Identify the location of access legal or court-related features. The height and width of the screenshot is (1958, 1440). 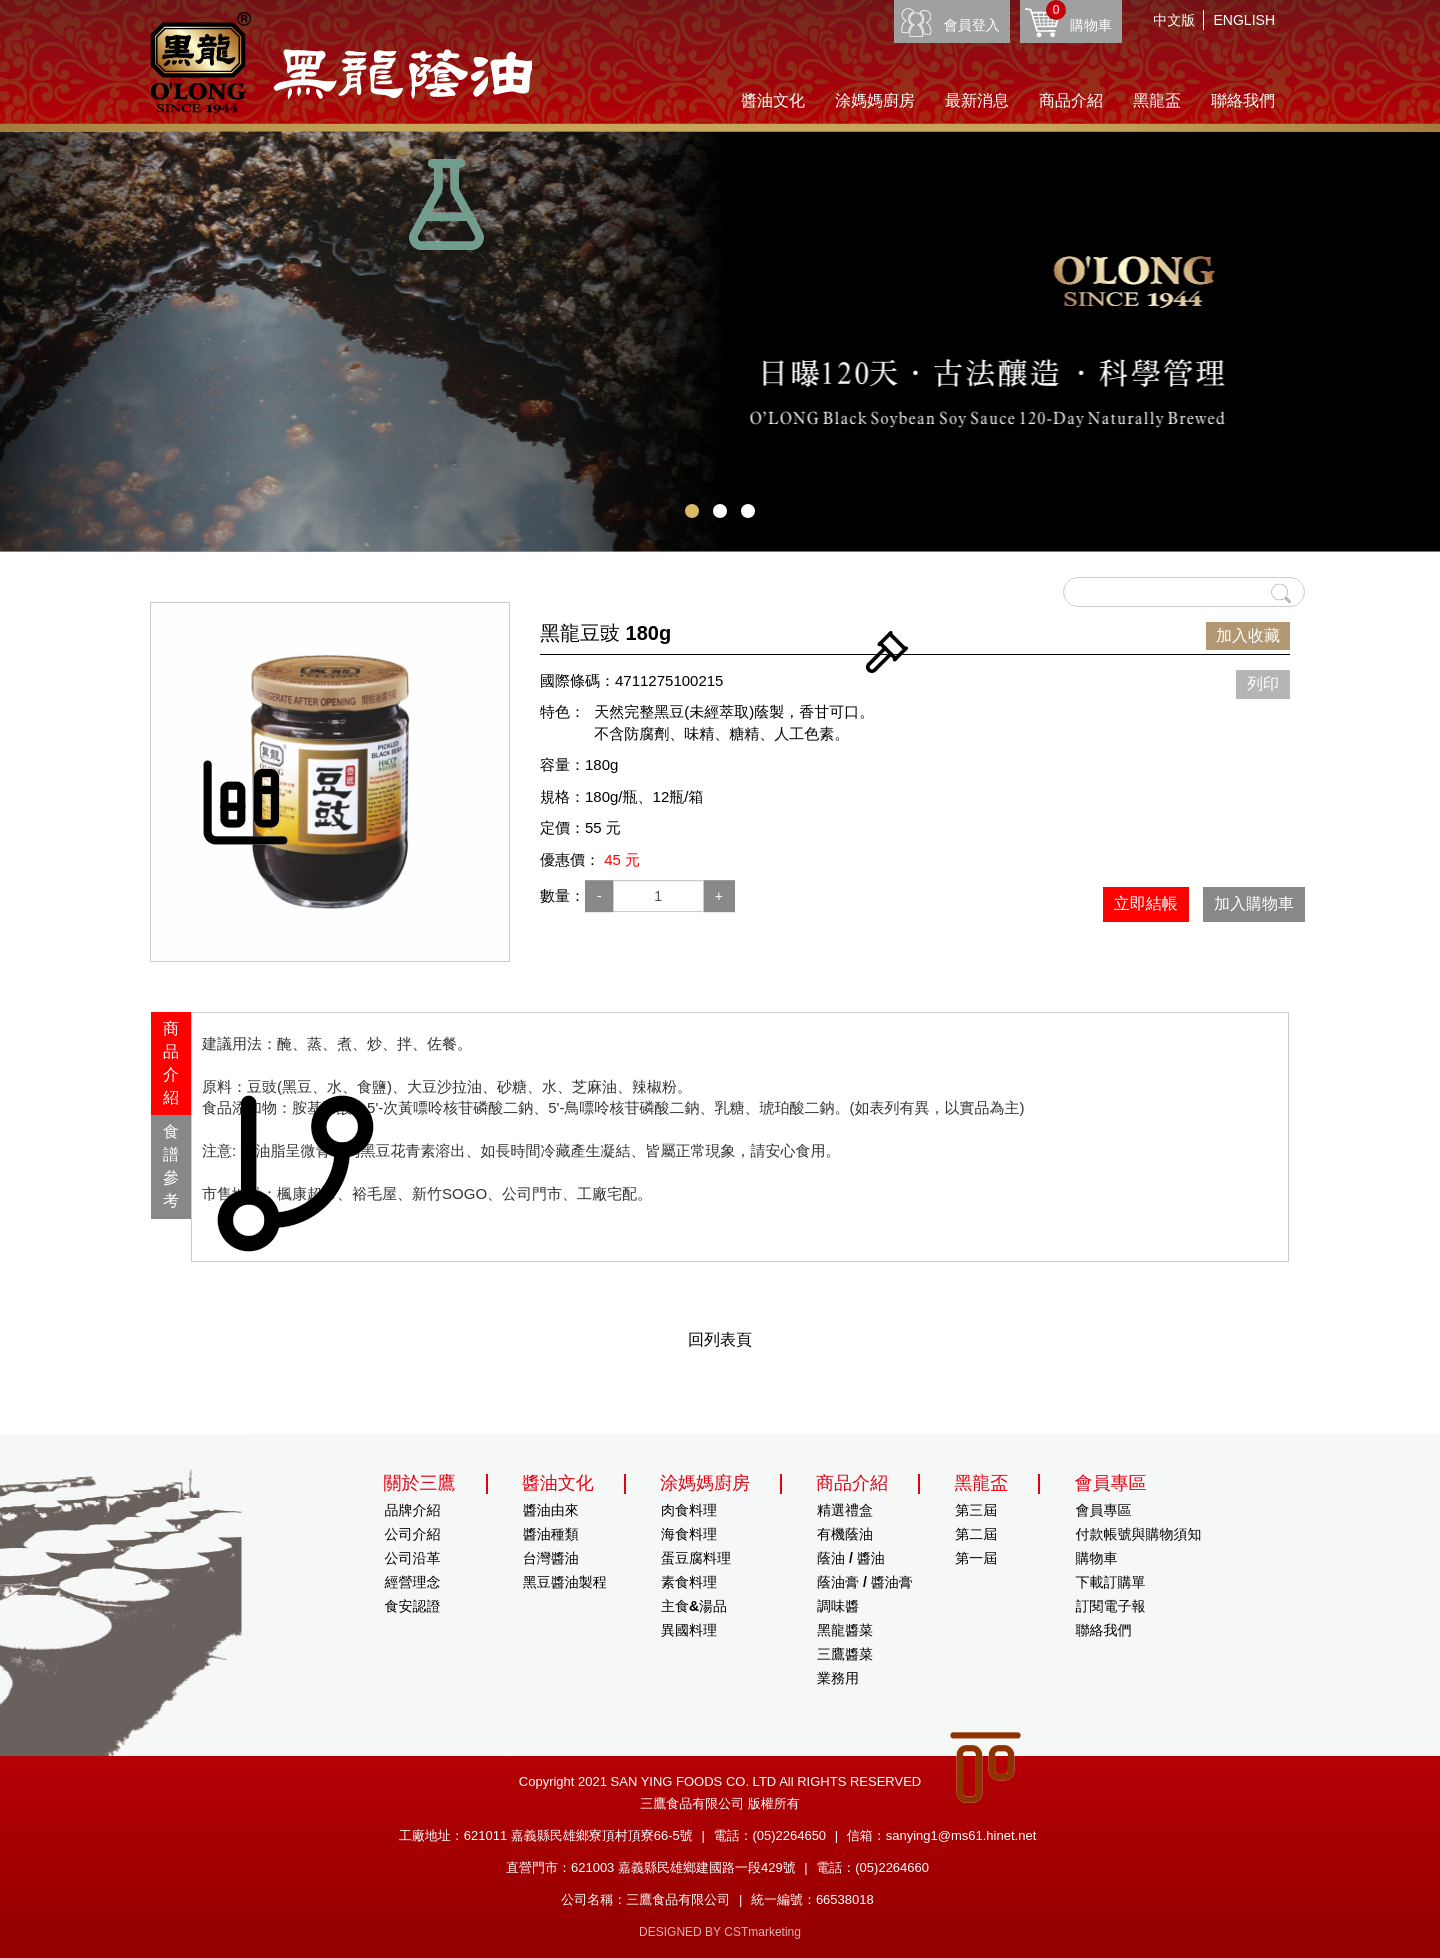
(887, 652).